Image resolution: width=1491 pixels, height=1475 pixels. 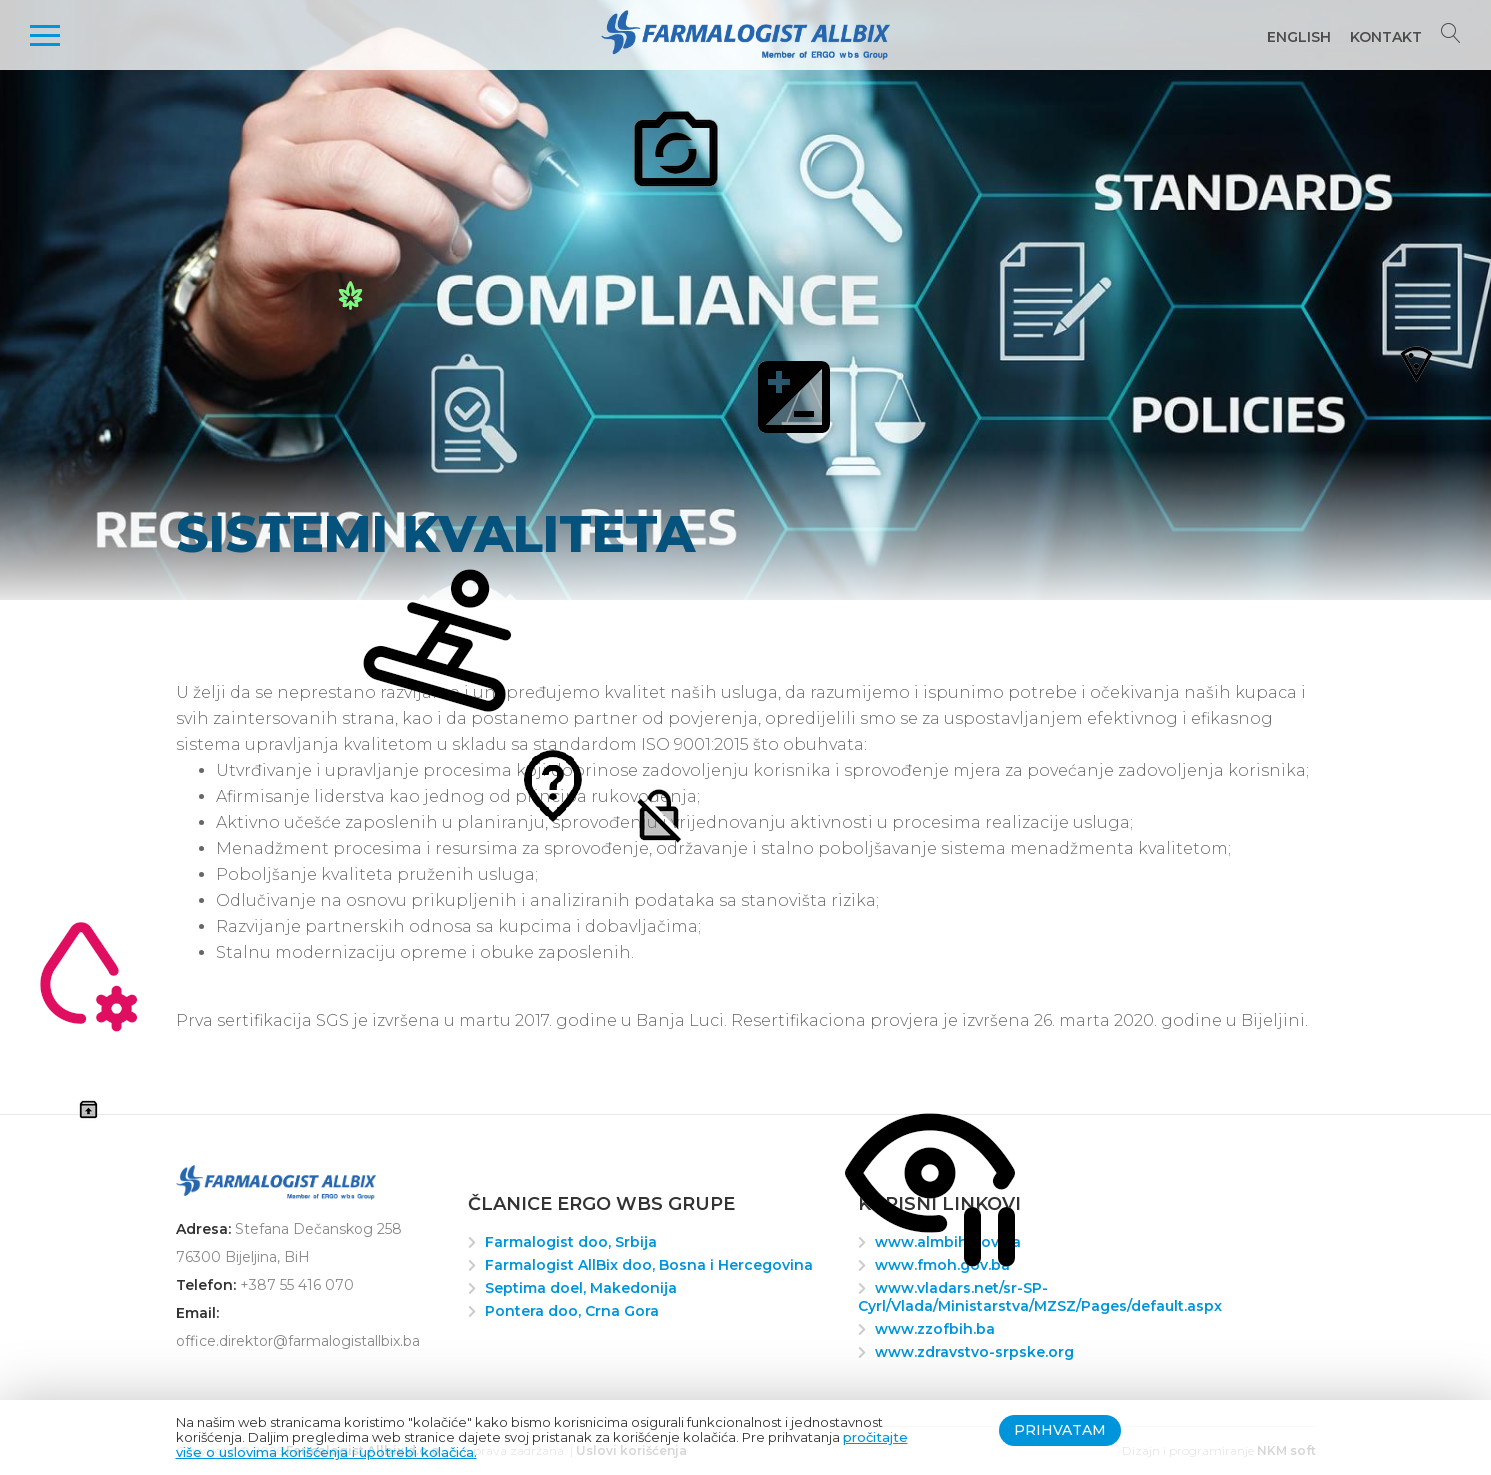 What do you see at coordinates (350, 295) in the screenshot?
I see `indicates cannabis-related content or products` at bounding box center [350, 295].